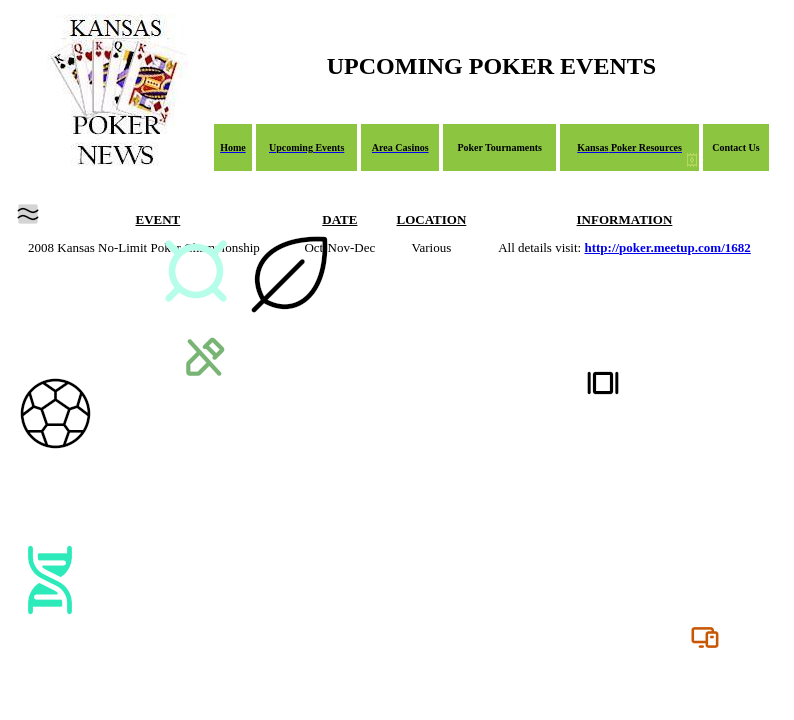 The image size is (794, 720). What do you see at coordinates (50, 580) in the screenshot?
I see `access genetic or biological information` at bounding box center [50, 580].